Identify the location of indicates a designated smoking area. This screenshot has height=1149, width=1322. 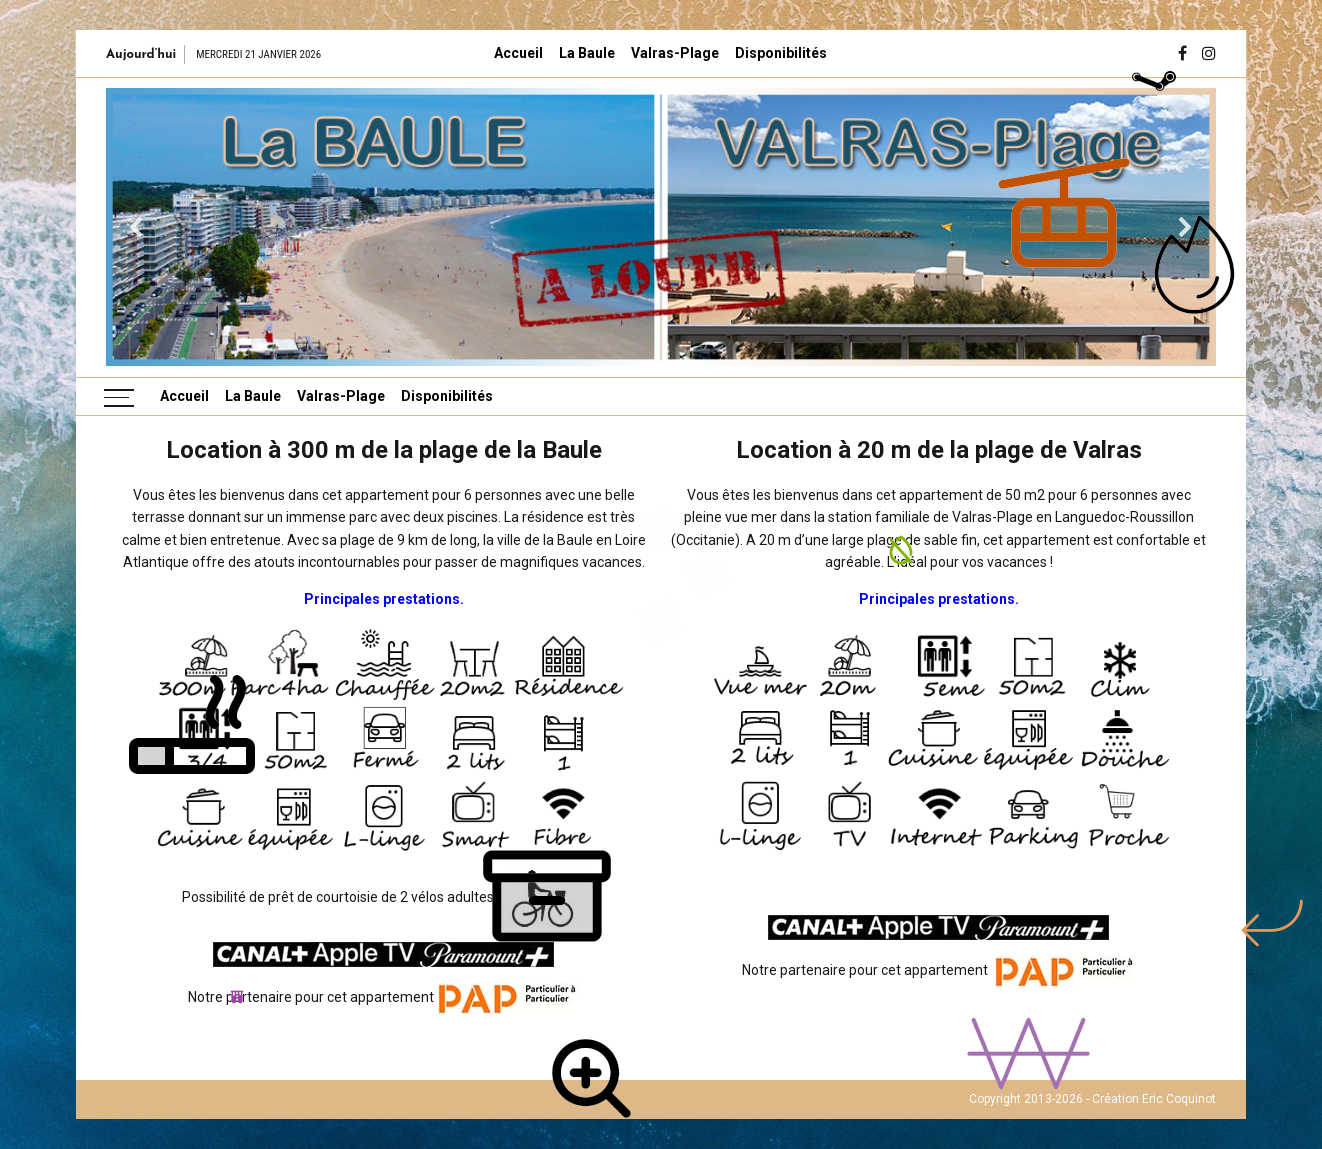
(192, 738).